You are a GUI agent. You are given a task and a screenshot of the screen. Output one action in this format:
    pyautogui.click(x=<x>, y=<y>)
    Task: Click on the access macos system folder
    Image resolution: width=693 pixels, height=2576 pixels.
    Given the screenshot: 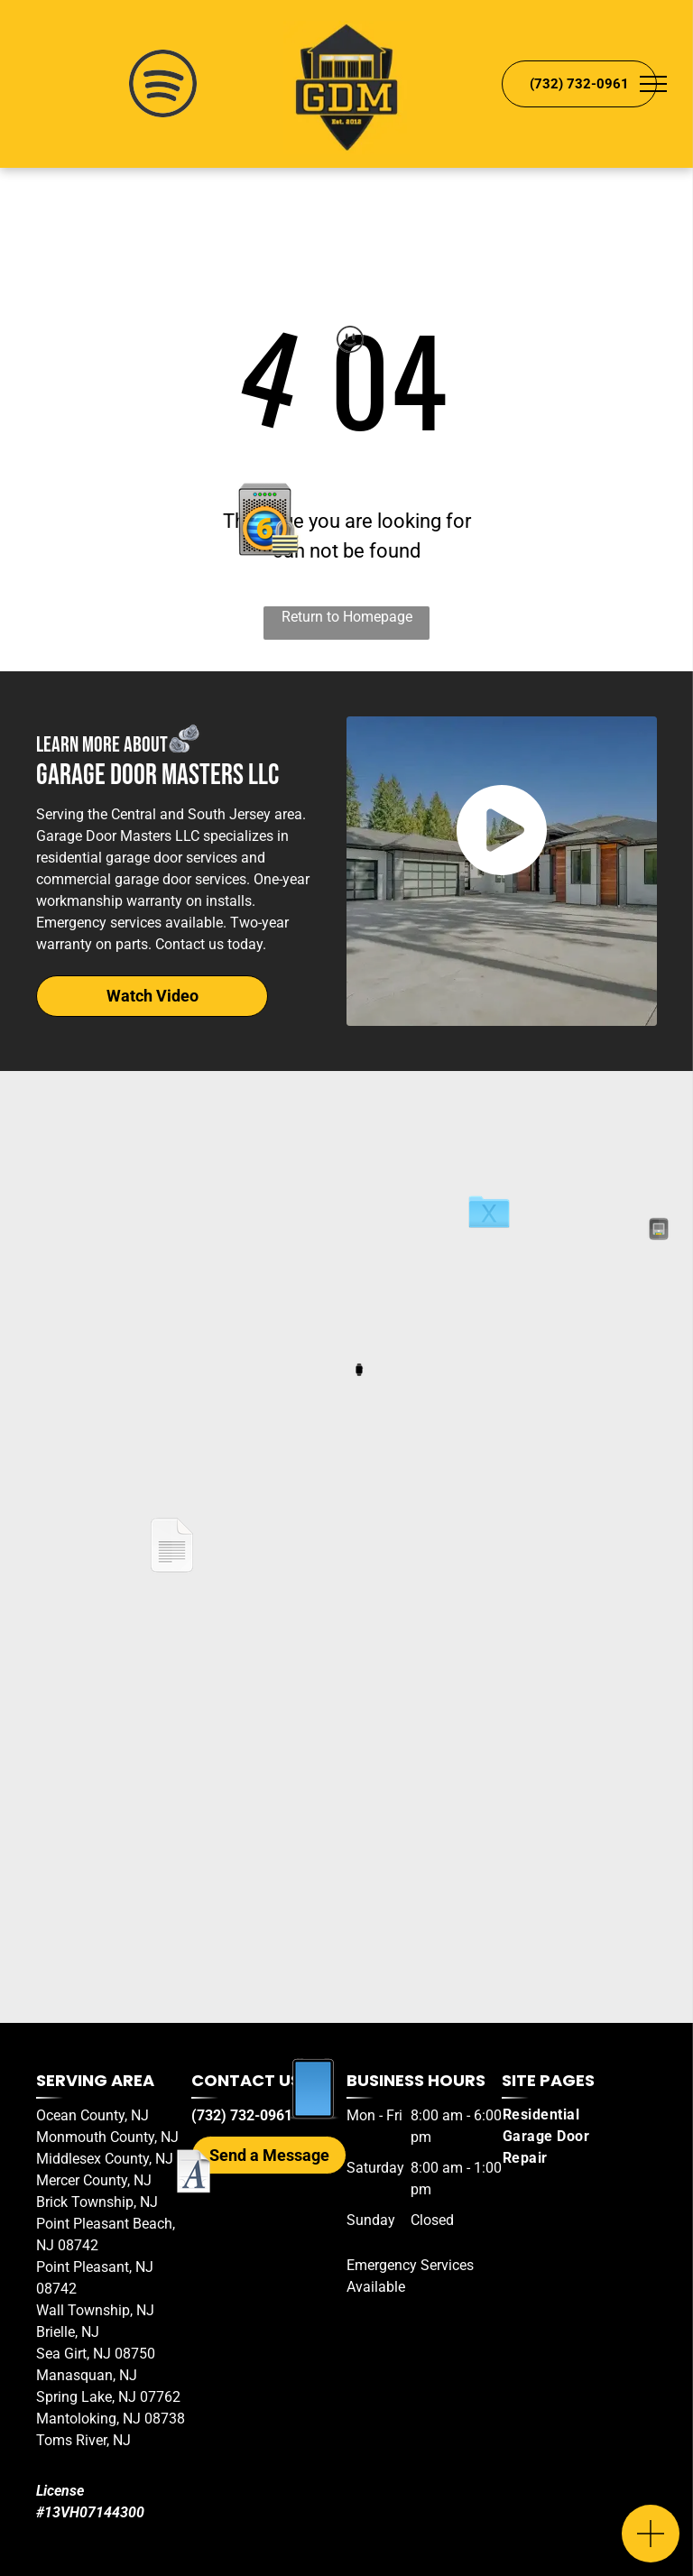 What is the action you would take?
    pyautogui.click(x=489, y=1212)
    